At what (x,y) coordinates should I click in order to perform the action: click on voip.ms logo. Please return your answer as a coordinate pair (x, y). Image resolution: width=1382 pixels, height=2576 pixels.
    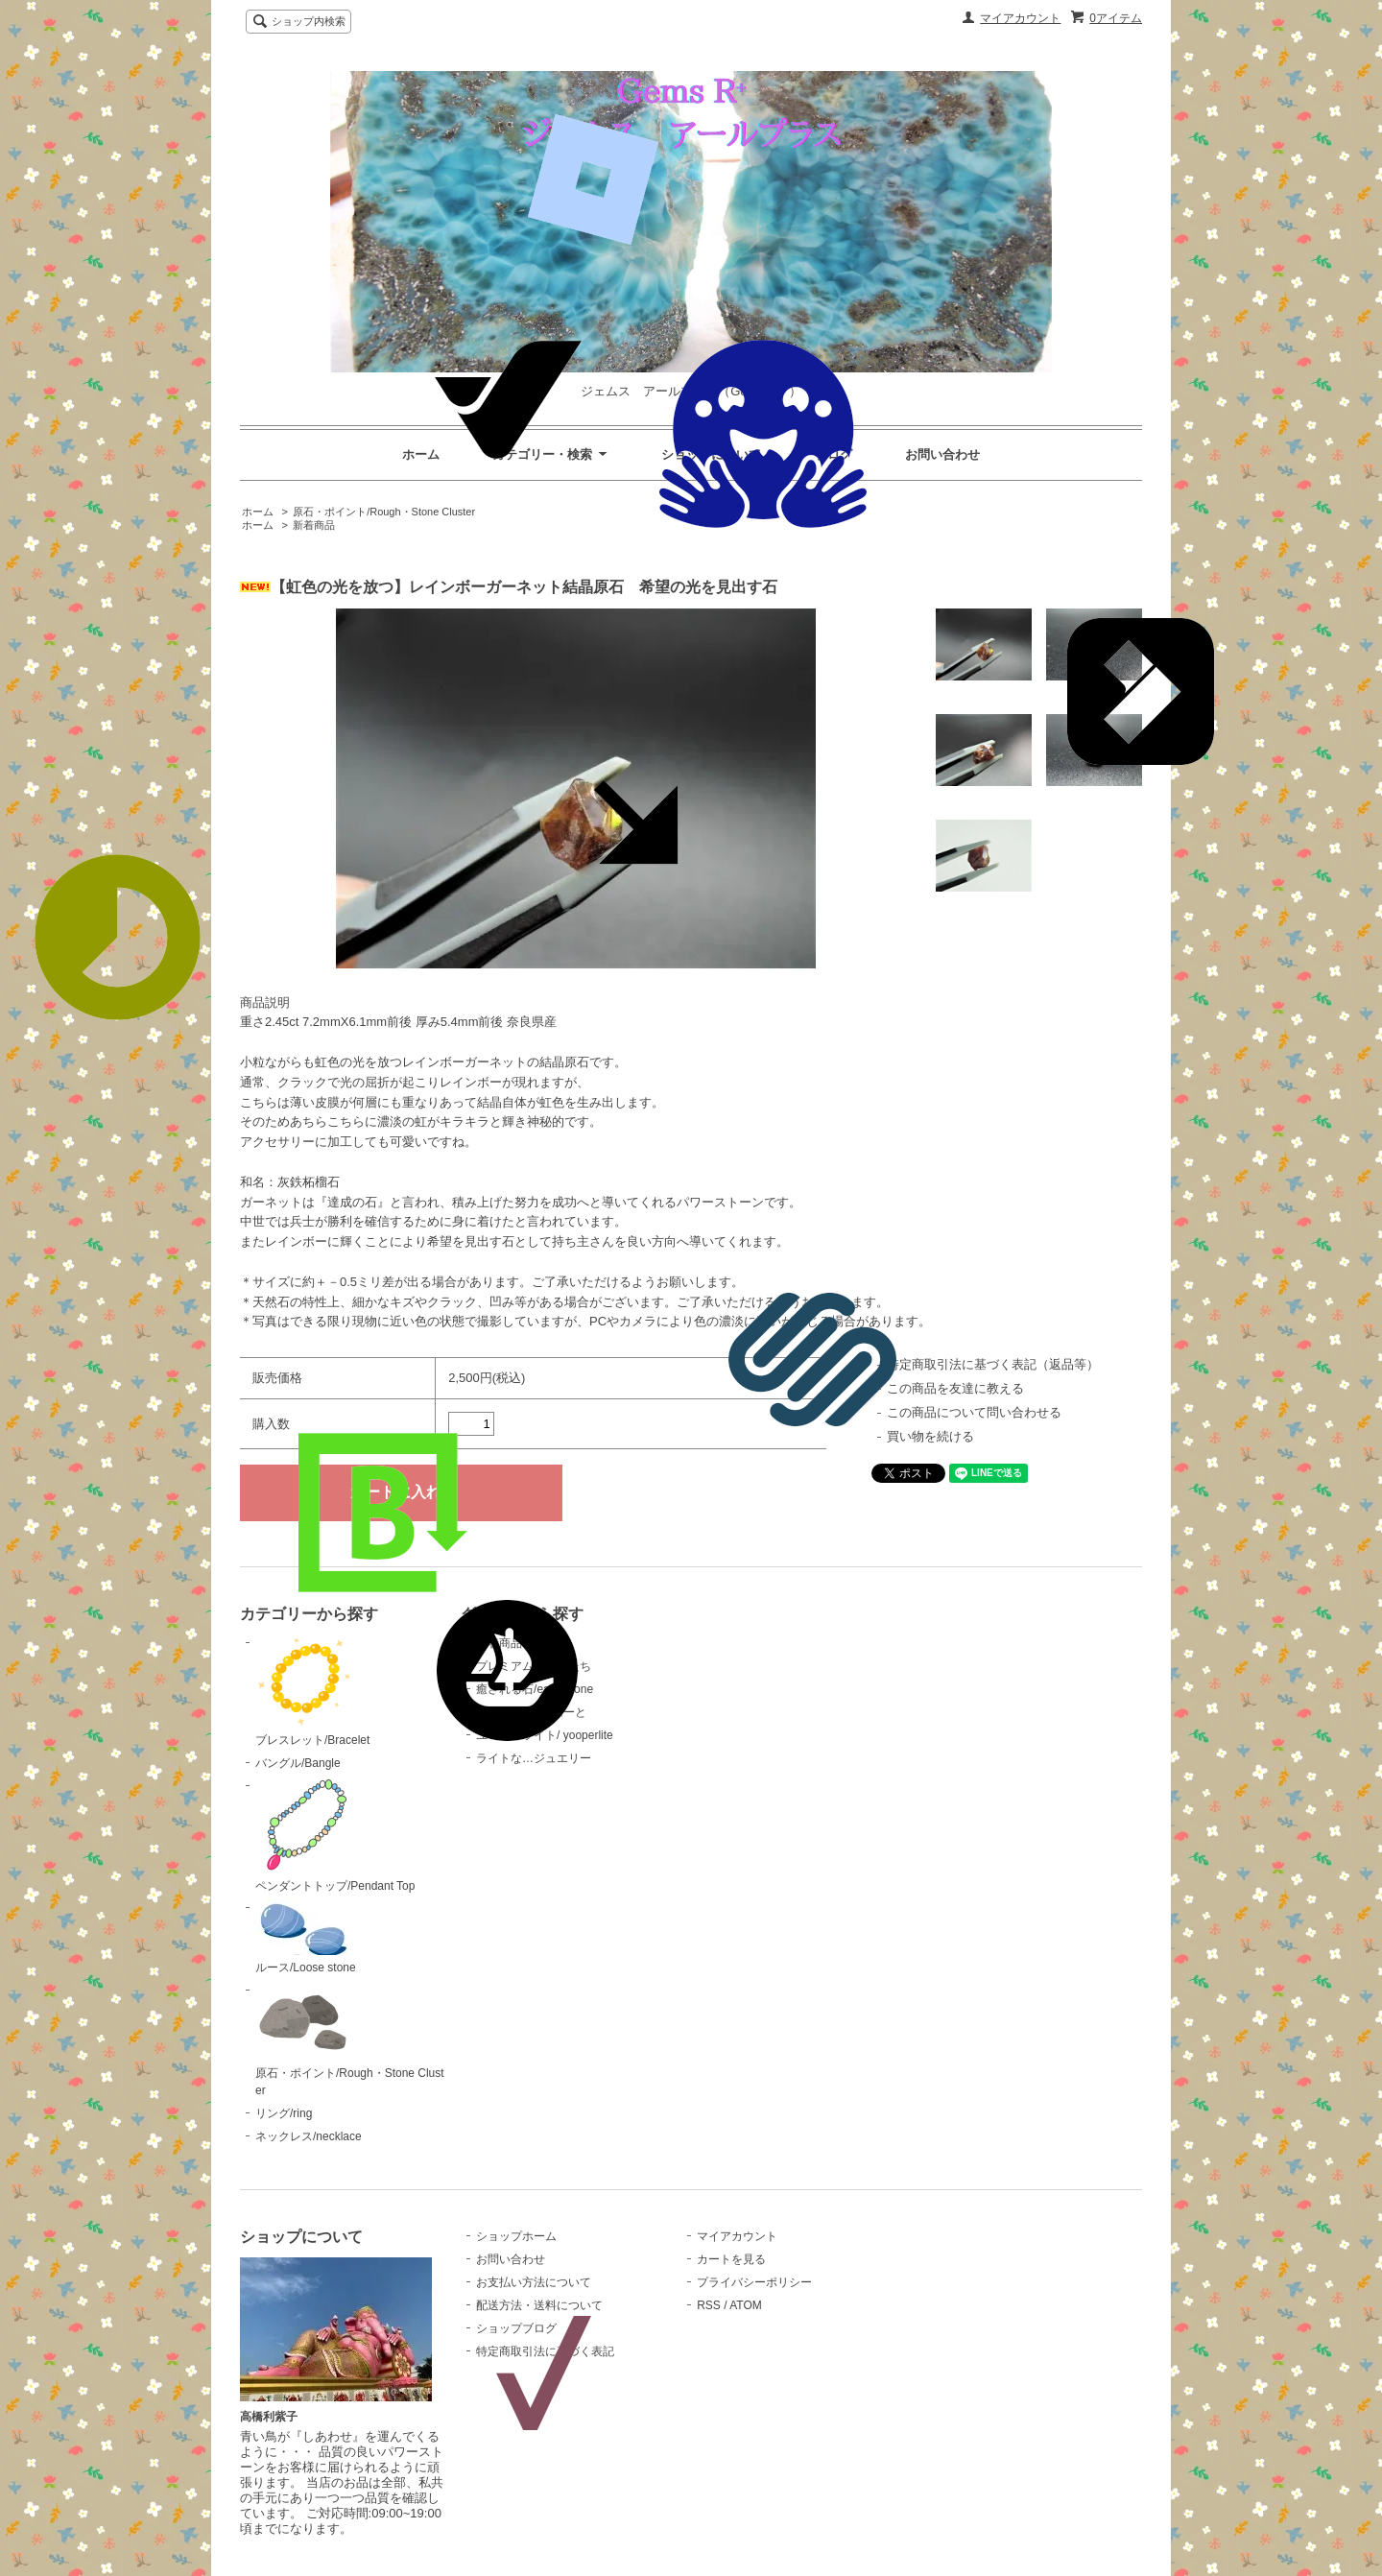
    Looking at the image, I should click on (508, 399).